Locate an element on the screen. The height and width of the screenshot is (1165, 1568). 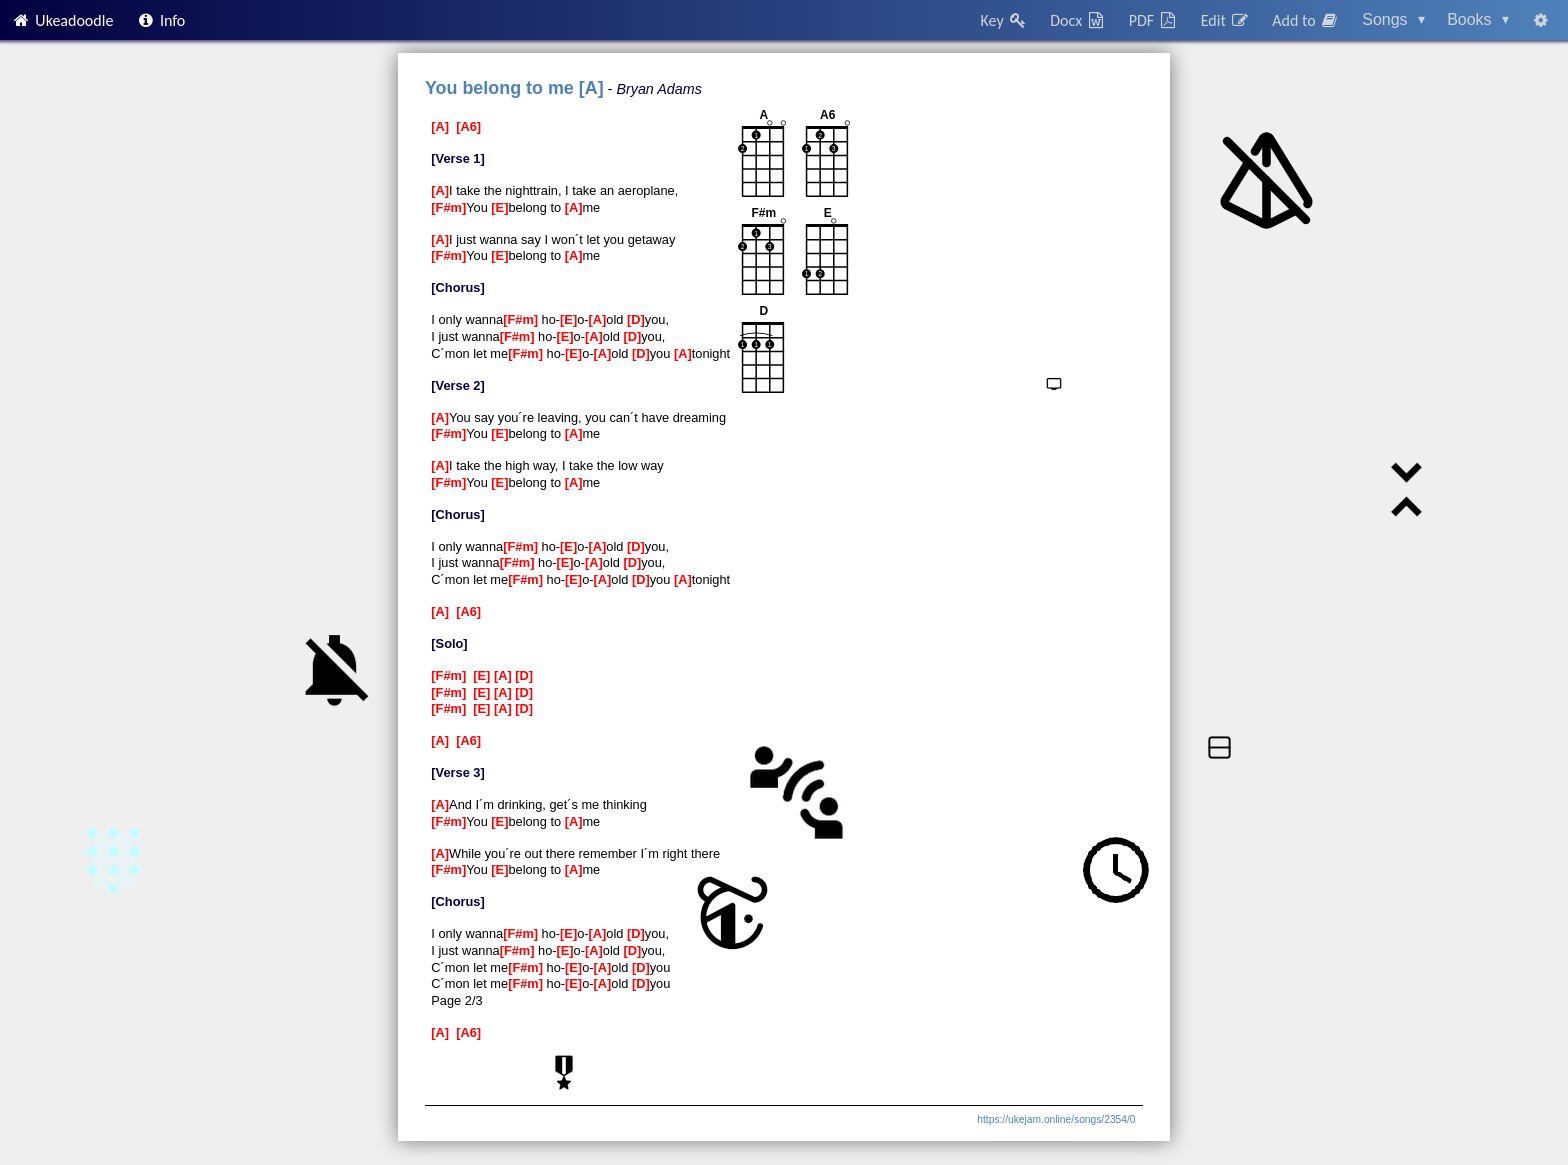
switch to two-row layout view is located at coordinates (1219, 747).